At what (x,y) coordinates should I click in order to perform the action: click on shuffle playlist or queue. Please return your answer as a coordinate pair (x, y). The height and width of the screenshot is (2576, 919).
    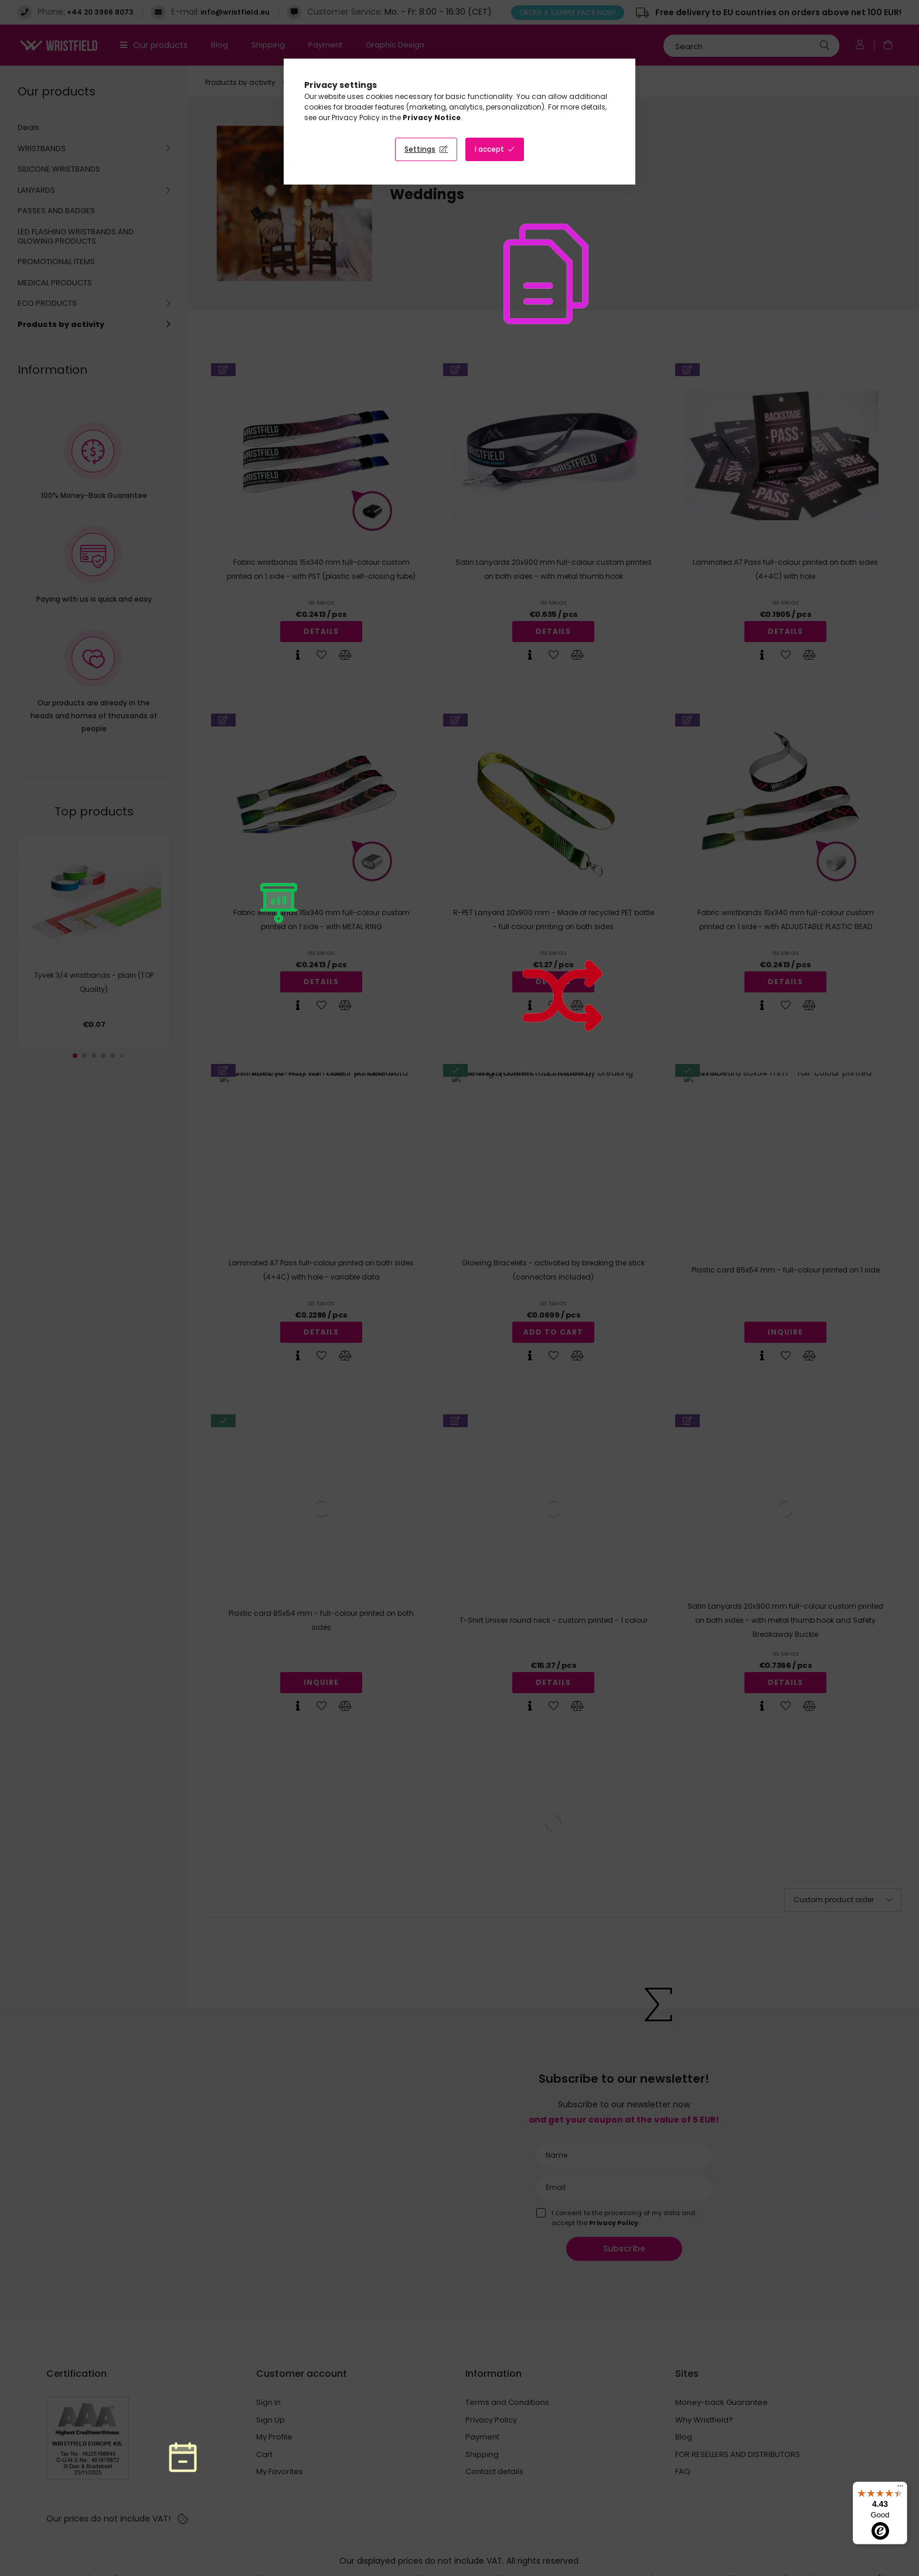
    Looking at the image, I should click on (562, 995).